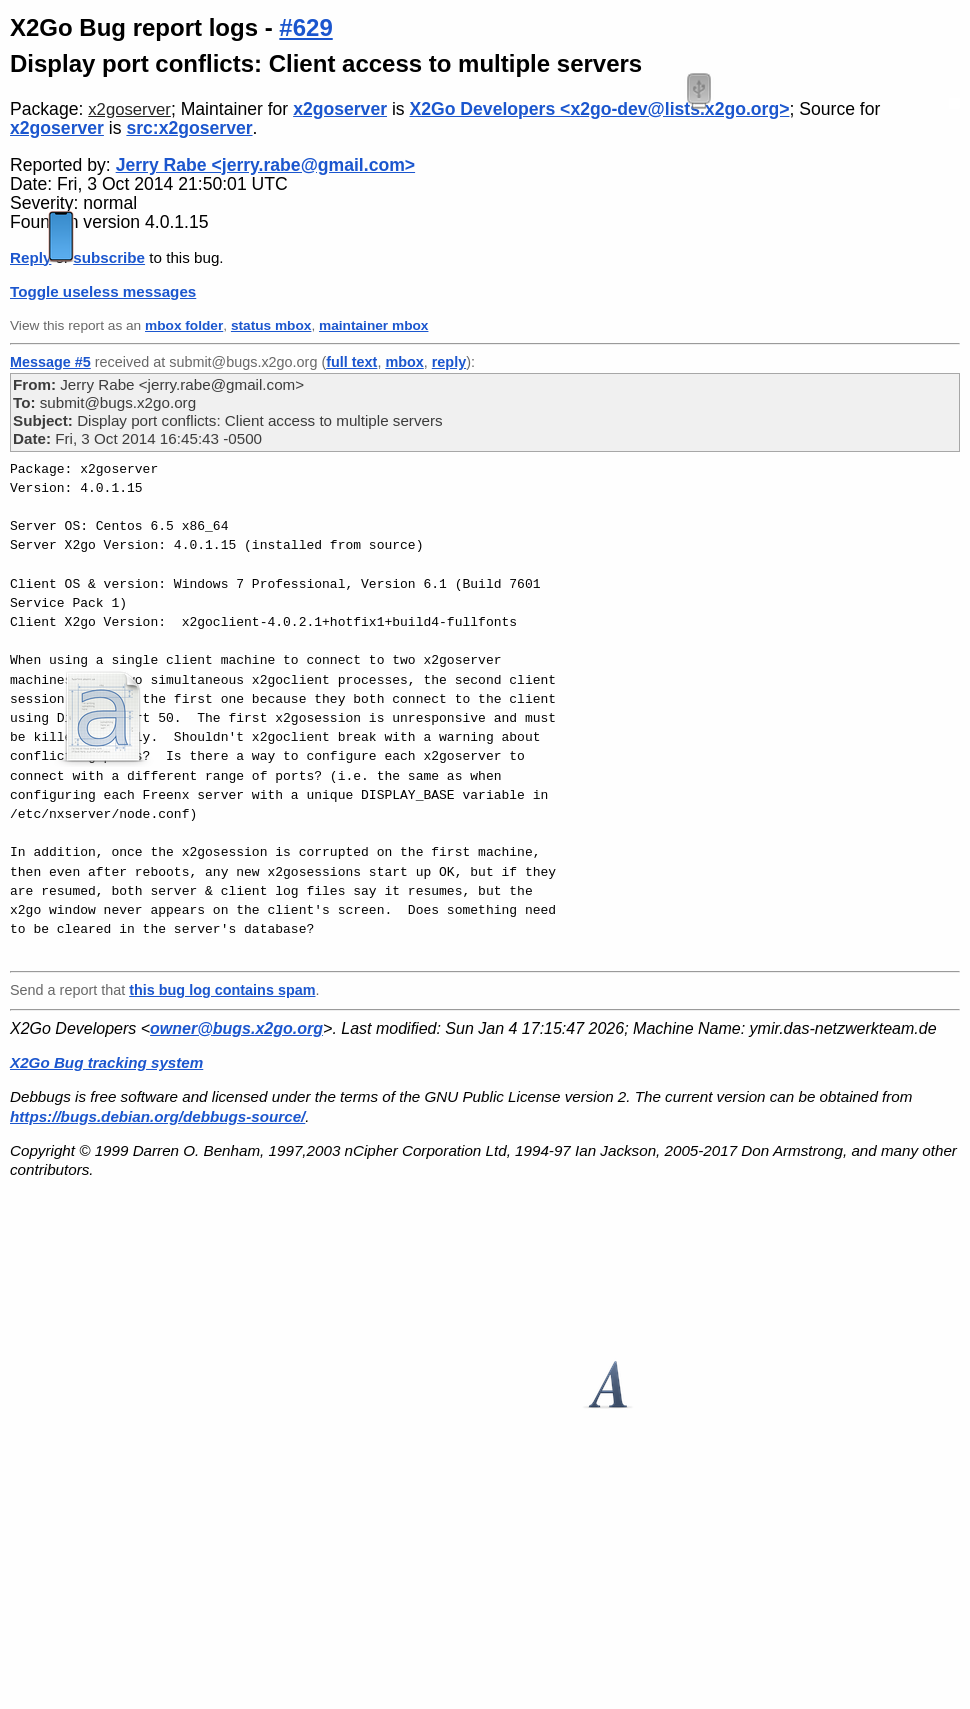 The image size is (970, 1709). I want to click on eject removable USB storage device, so click(699, 91).